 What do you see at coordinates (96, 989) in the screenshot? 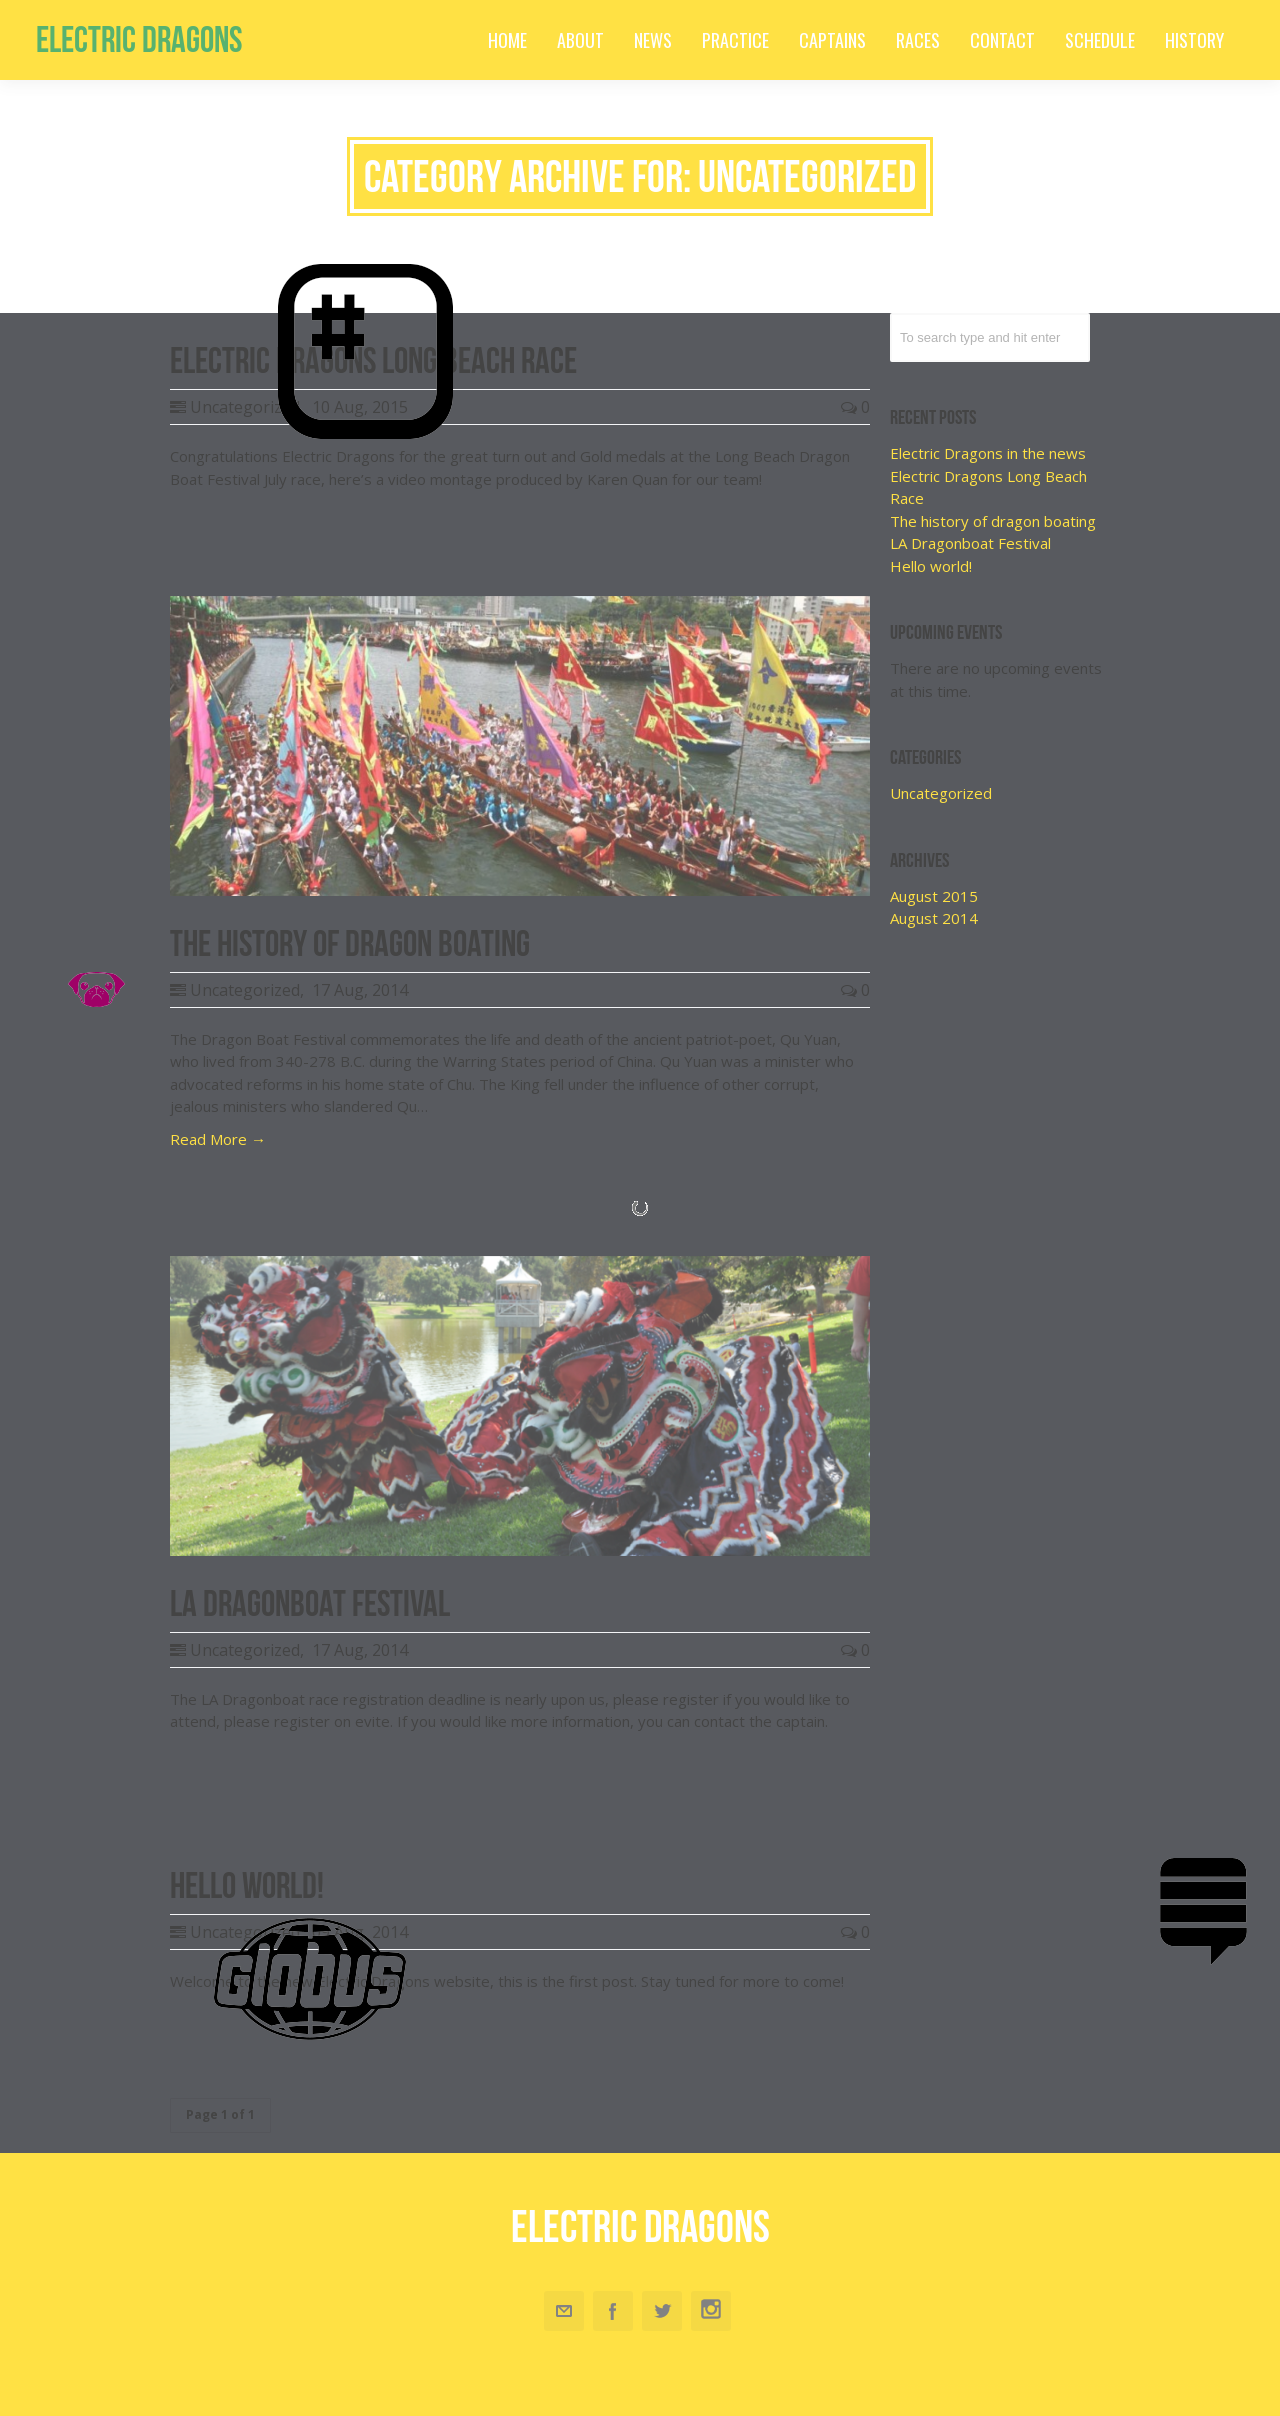
I see `pug template engine logo` at bounding box center [96, 989].